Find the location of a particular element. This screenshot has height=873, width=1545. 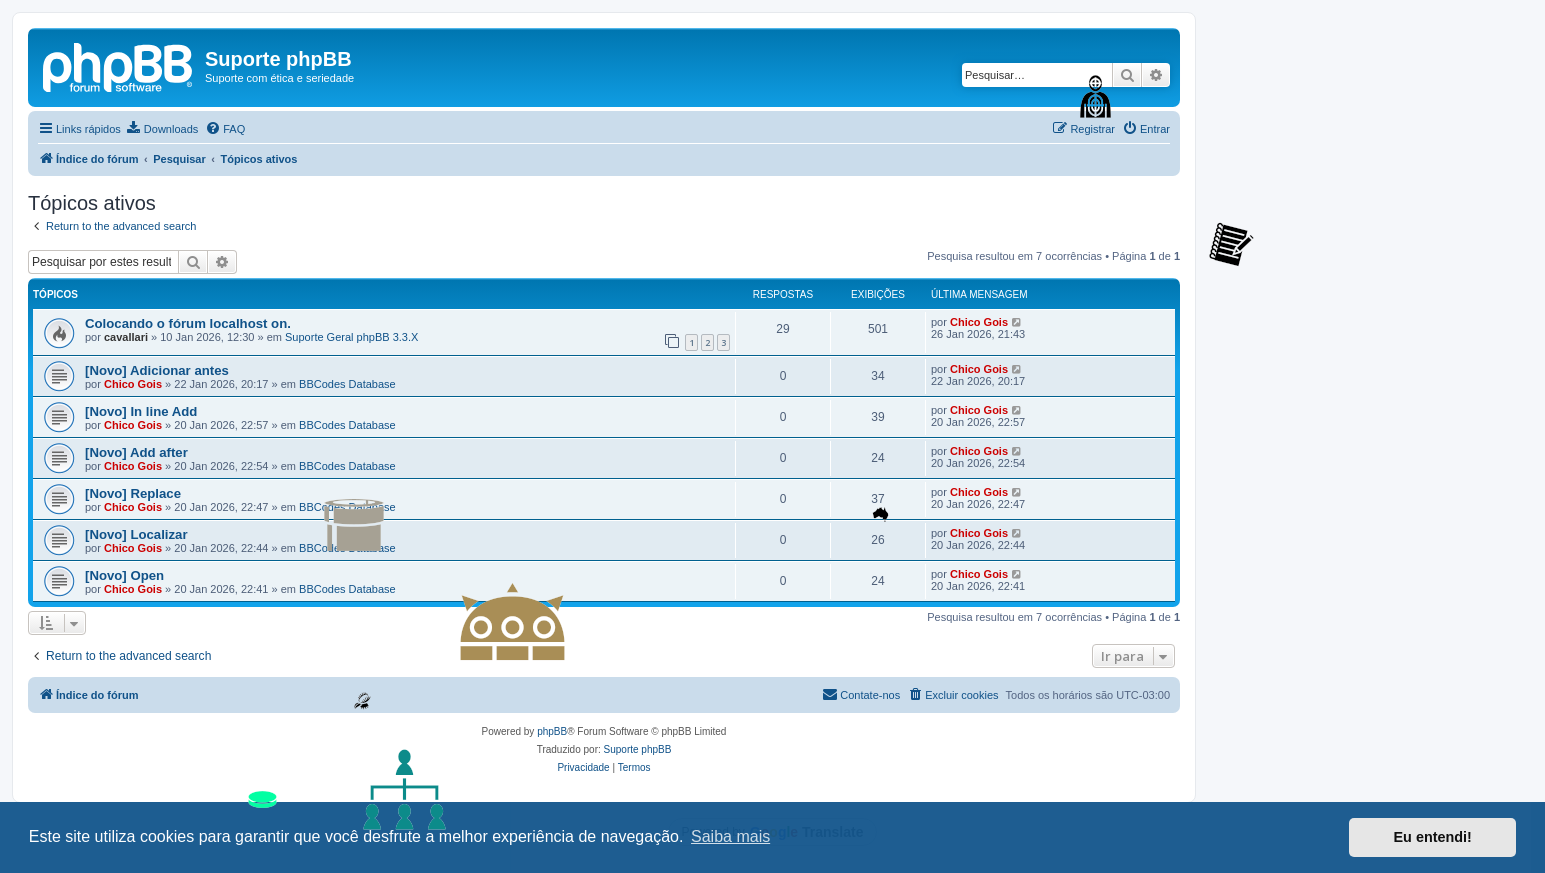

open your notebook or journal is located at coordinates (1231, 244).